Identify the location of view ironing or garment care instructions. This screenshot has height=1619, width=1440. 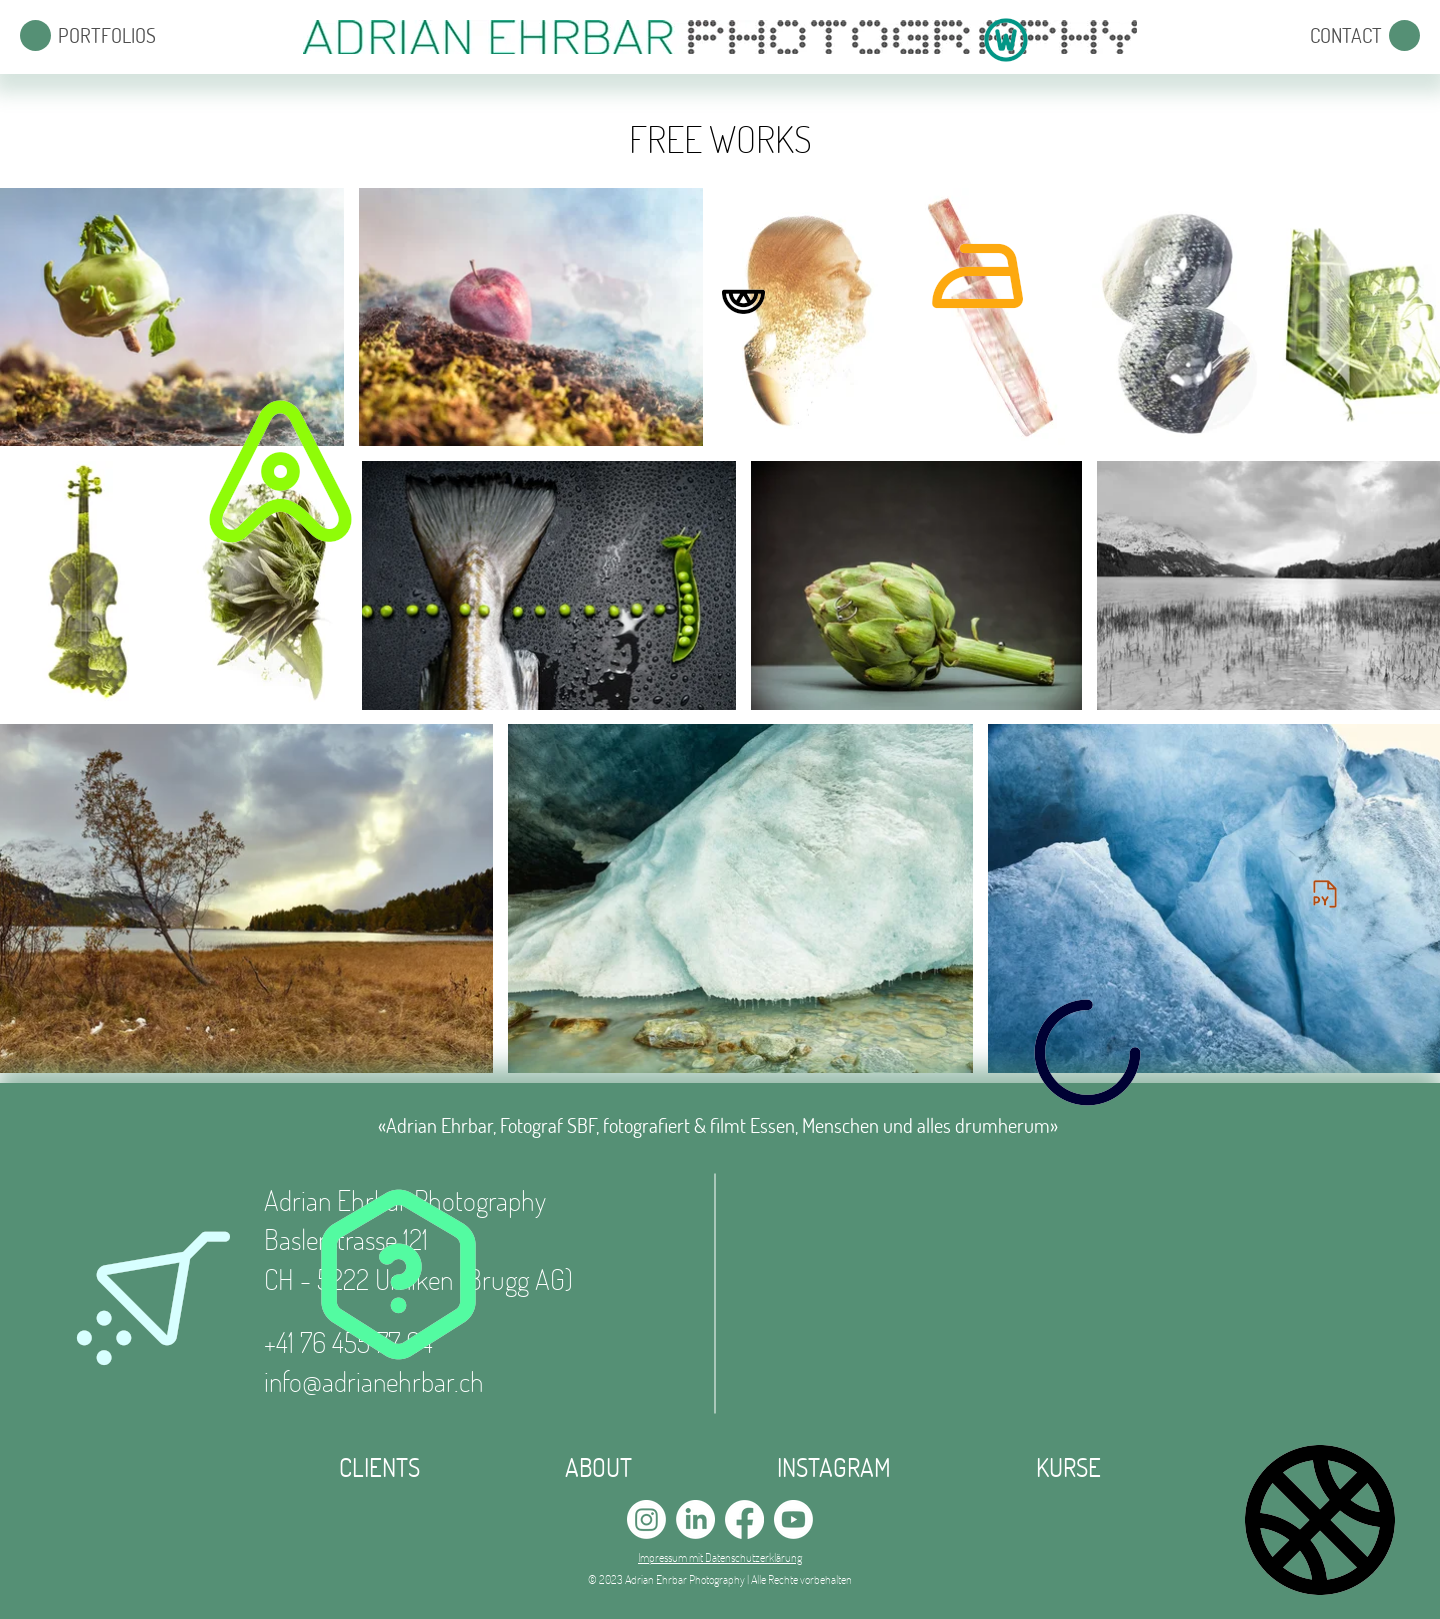
(978, 276).